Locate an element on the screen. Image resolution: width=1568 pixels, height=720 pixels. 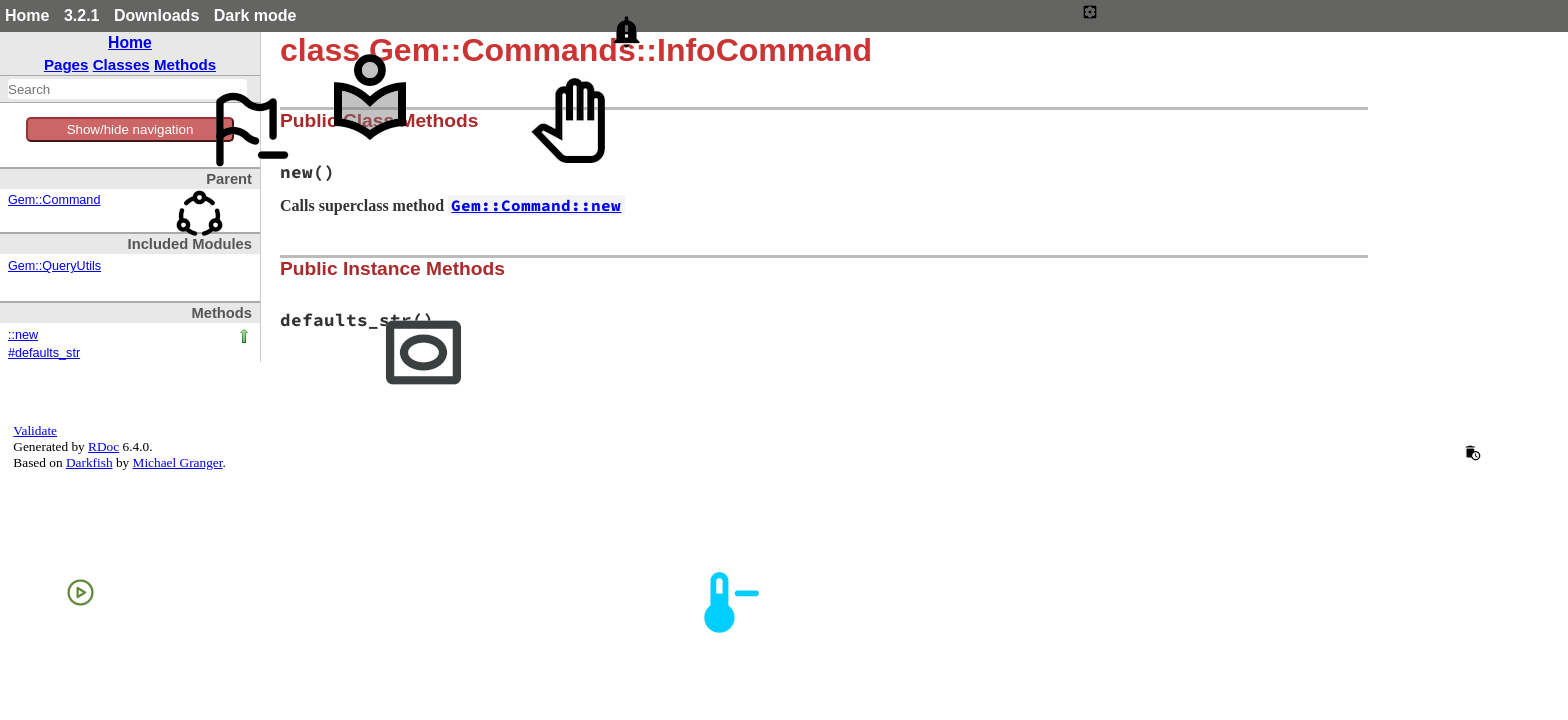
ubuntu operating system logo is located at coordinates (199, 213).